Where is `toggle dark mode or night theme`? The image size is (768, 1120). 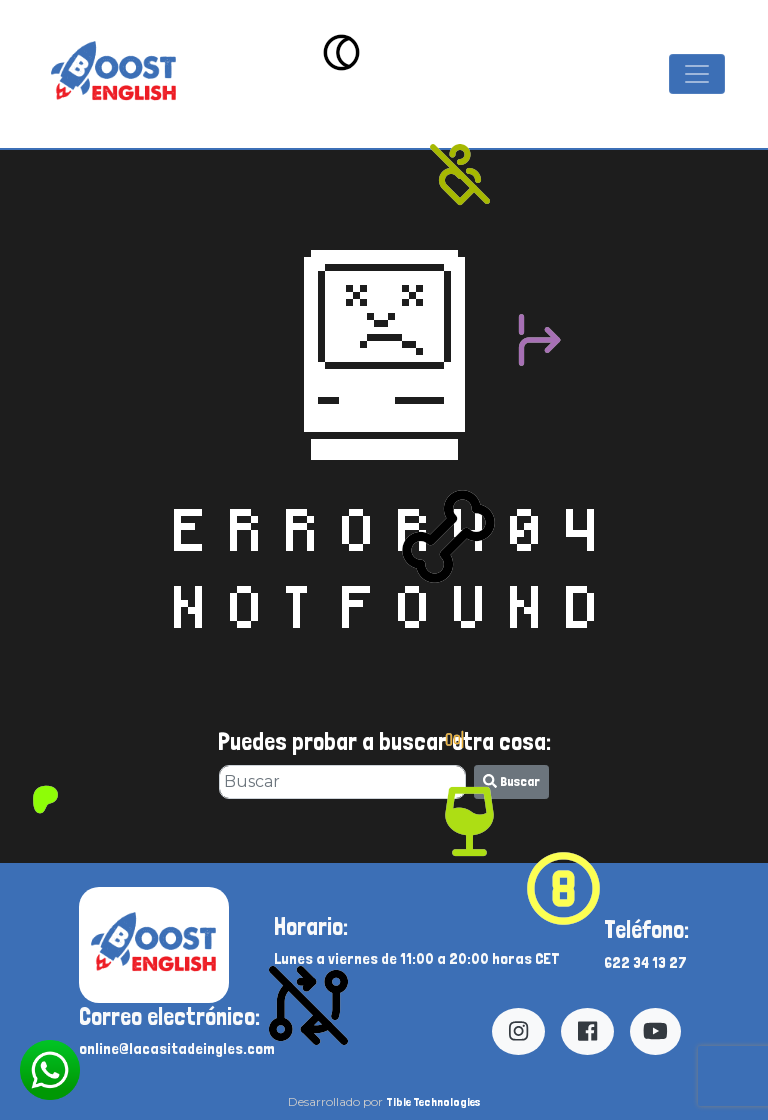
toggle dark mode or night theme is located at coordinates (341, 52).